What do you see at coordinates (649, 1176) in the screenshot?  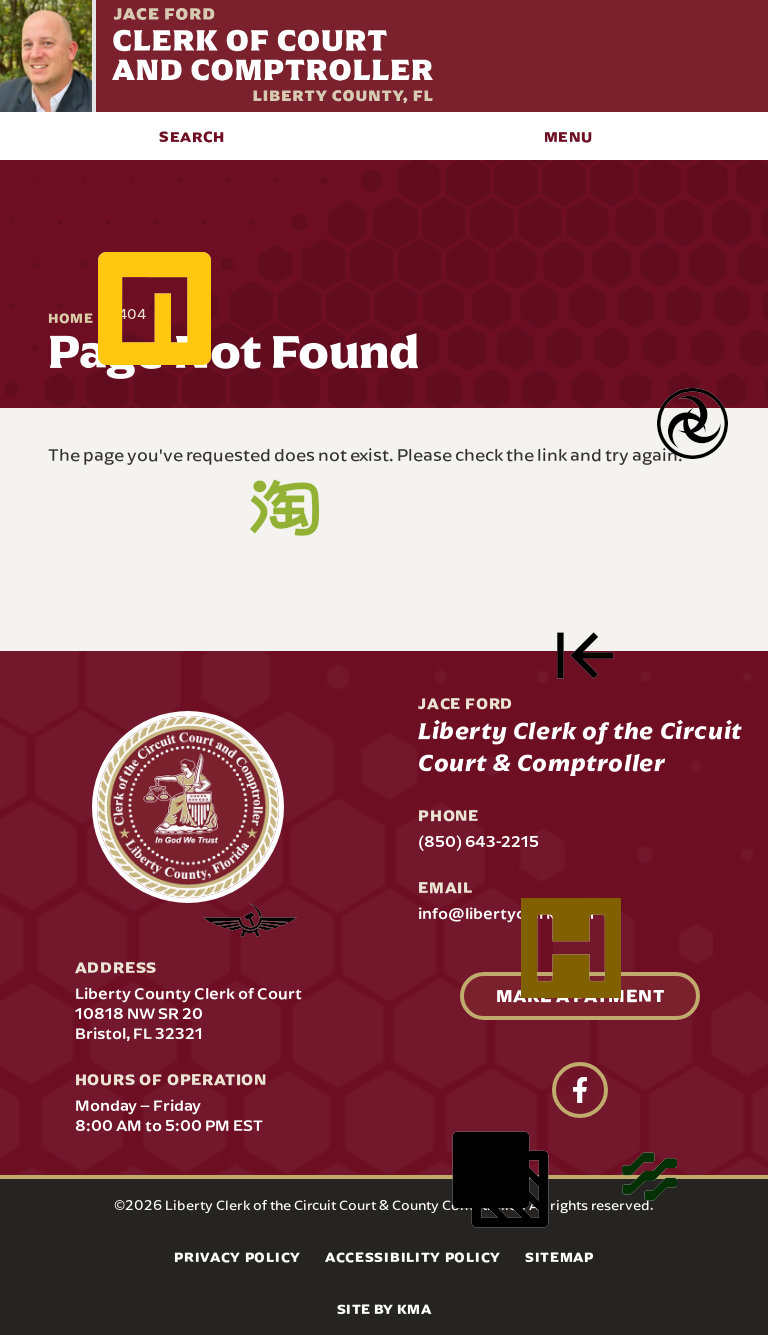 I see `langflow app logo` at bounding box center [649, 1176].